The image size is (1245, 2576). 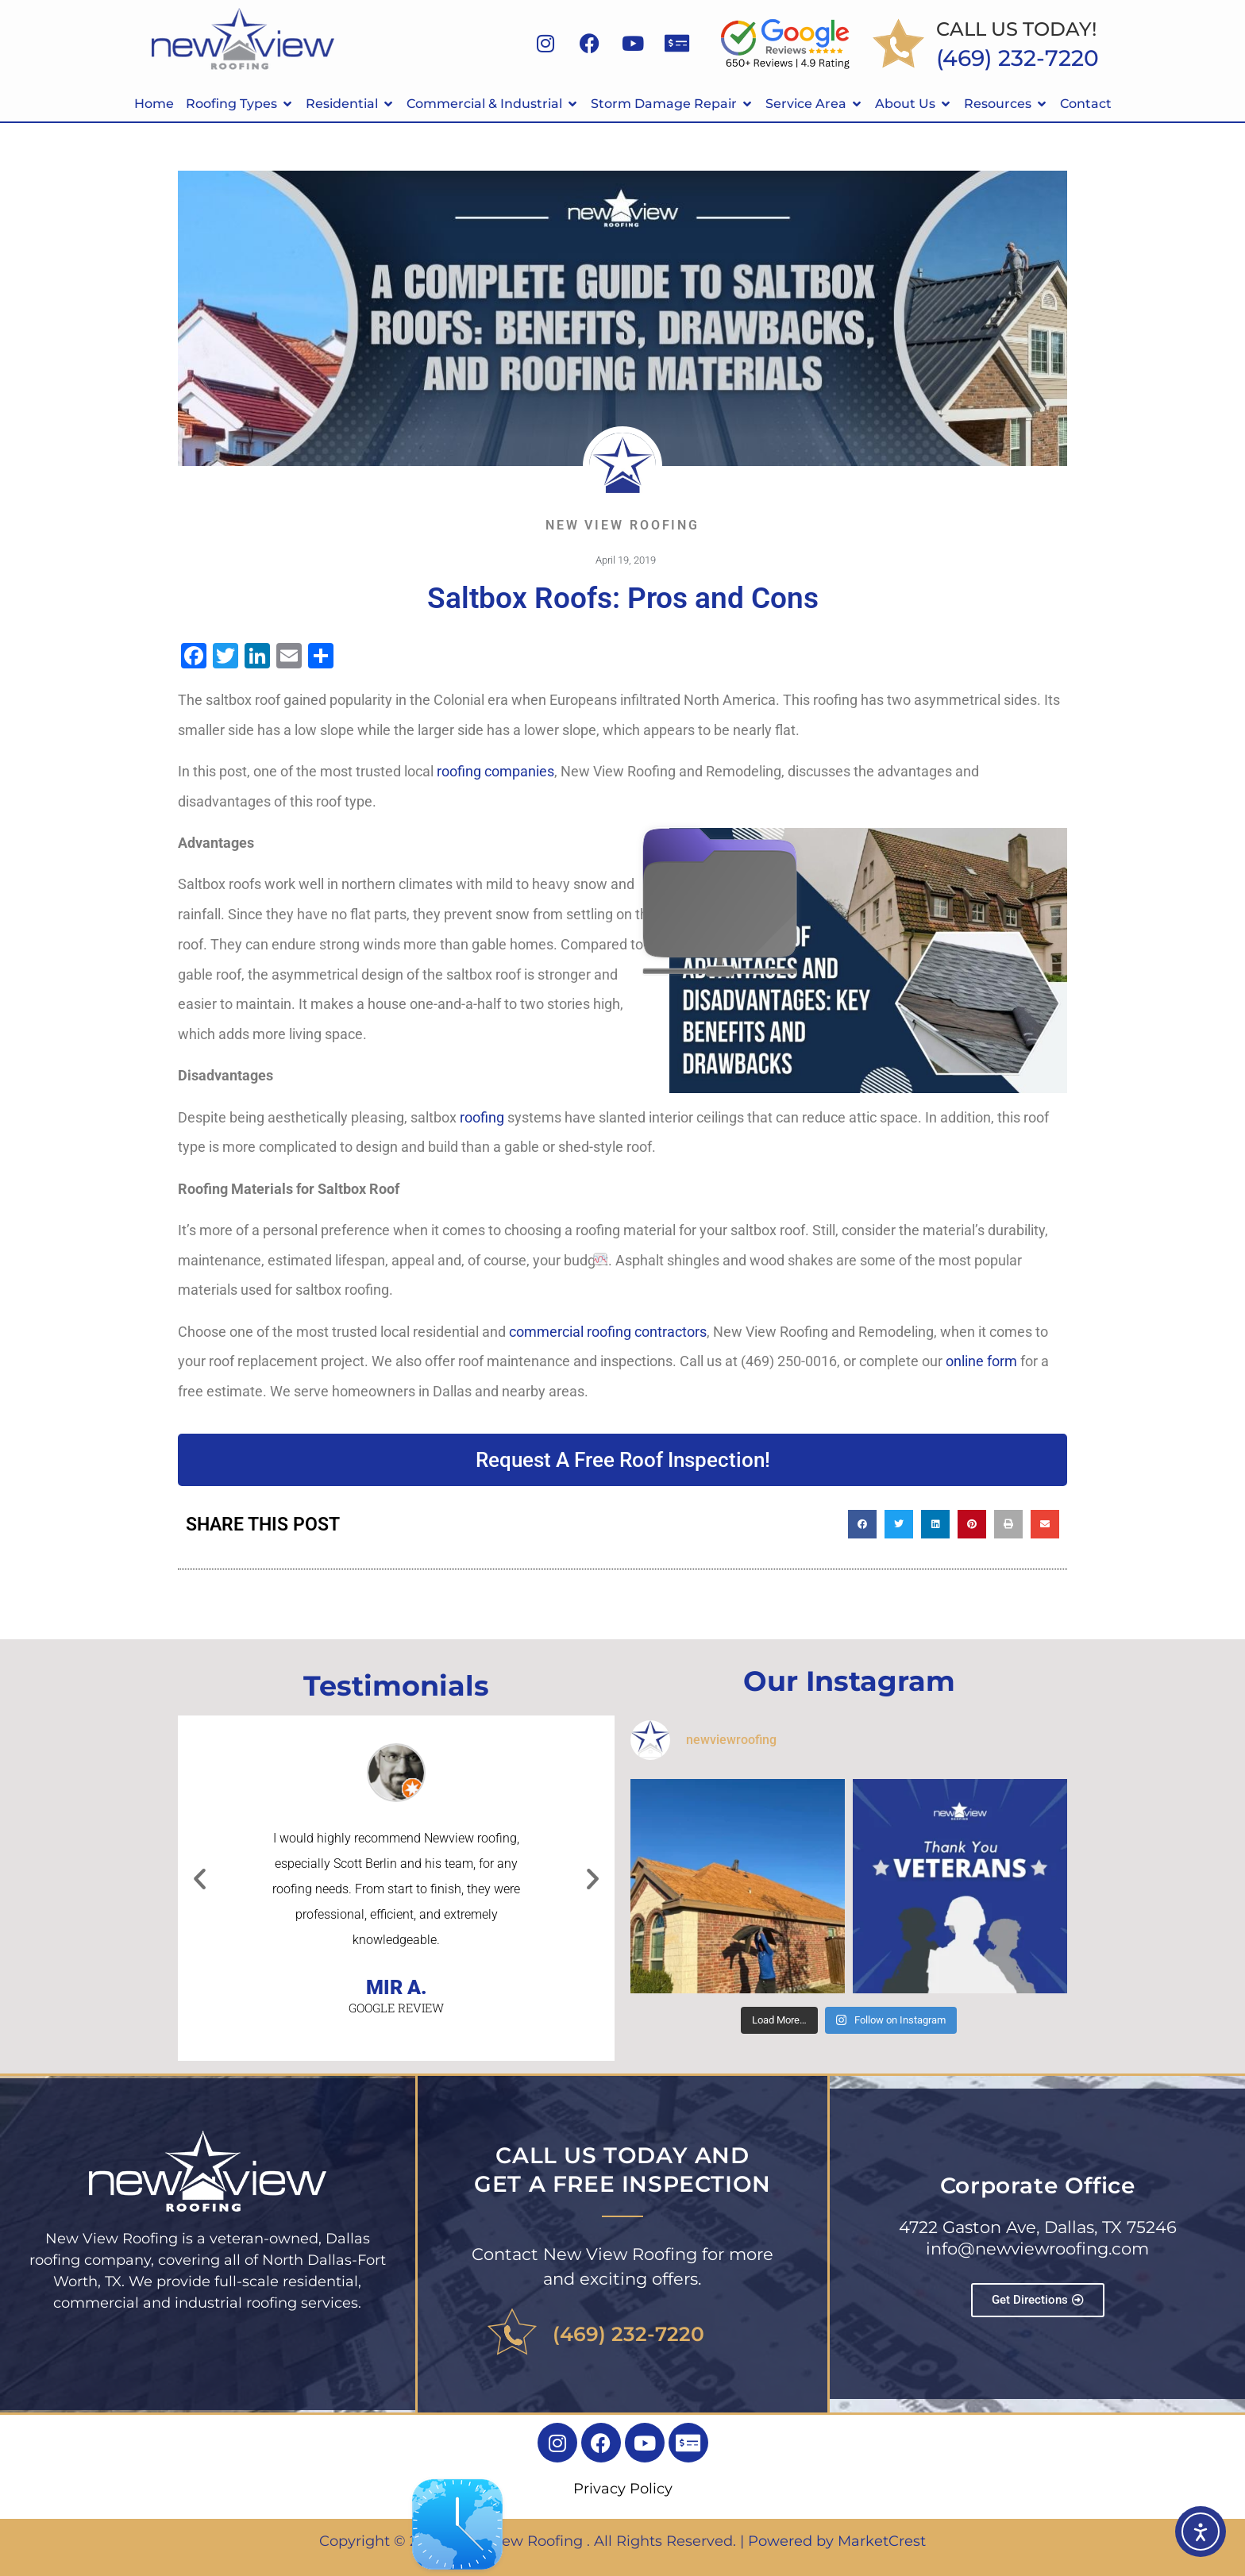 What do you see at coordinates (457, 2524) in the screenshot?
I see `open network time protocol settings` at bounding box center [457, 2524].